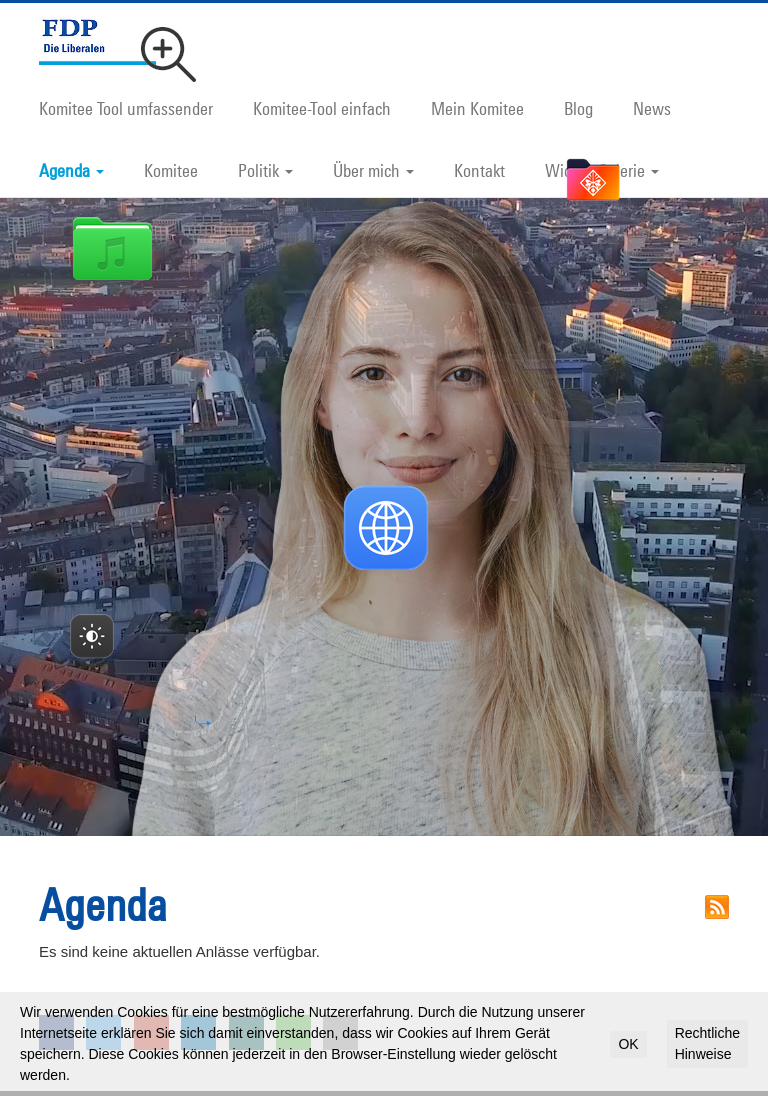  Describe the element at coordinates (593, 181) in the screenshot. I see `open HP Omen gaming software folder` at that location.